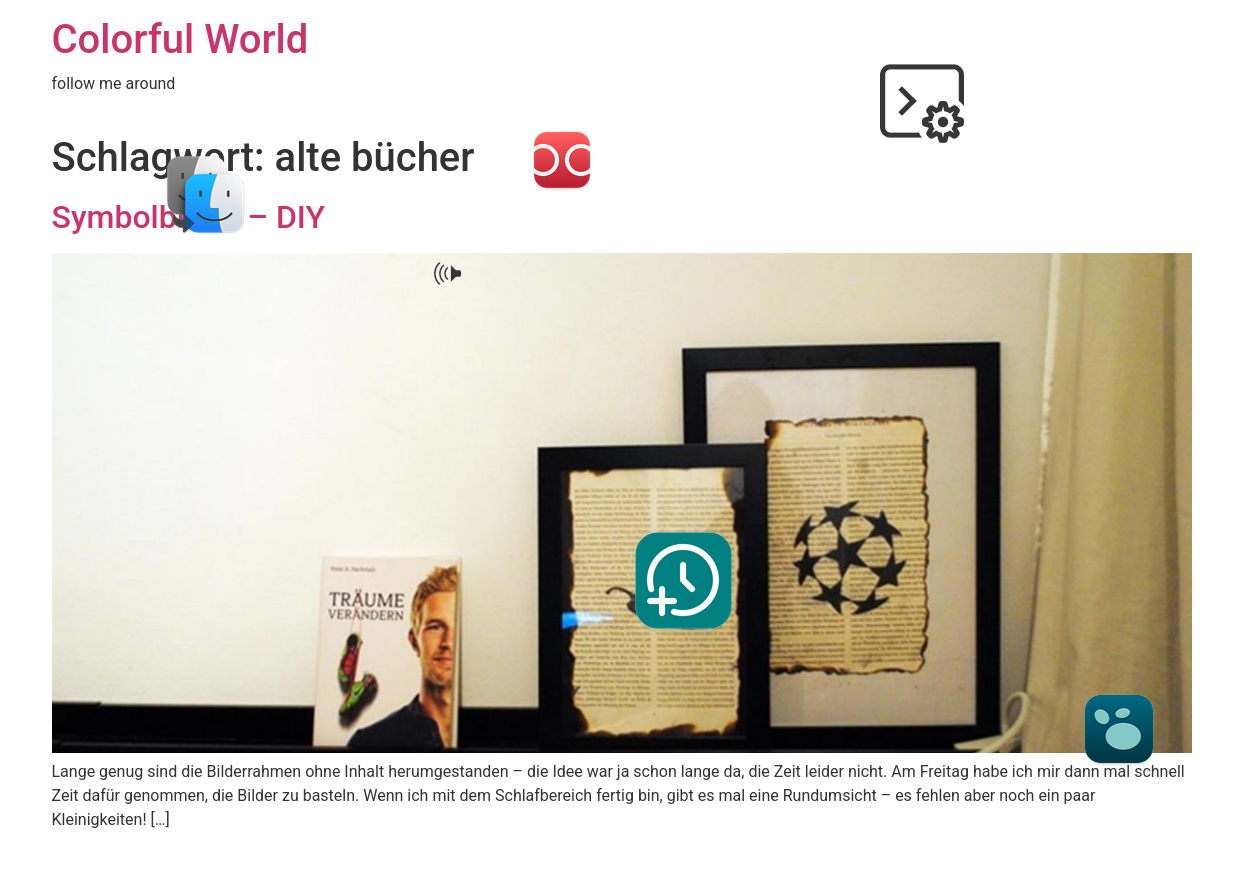 The image size is (1243, 878). Describe the element at coordinates (1119, 729) in the screenshot. I see `open logseq app` at that location.